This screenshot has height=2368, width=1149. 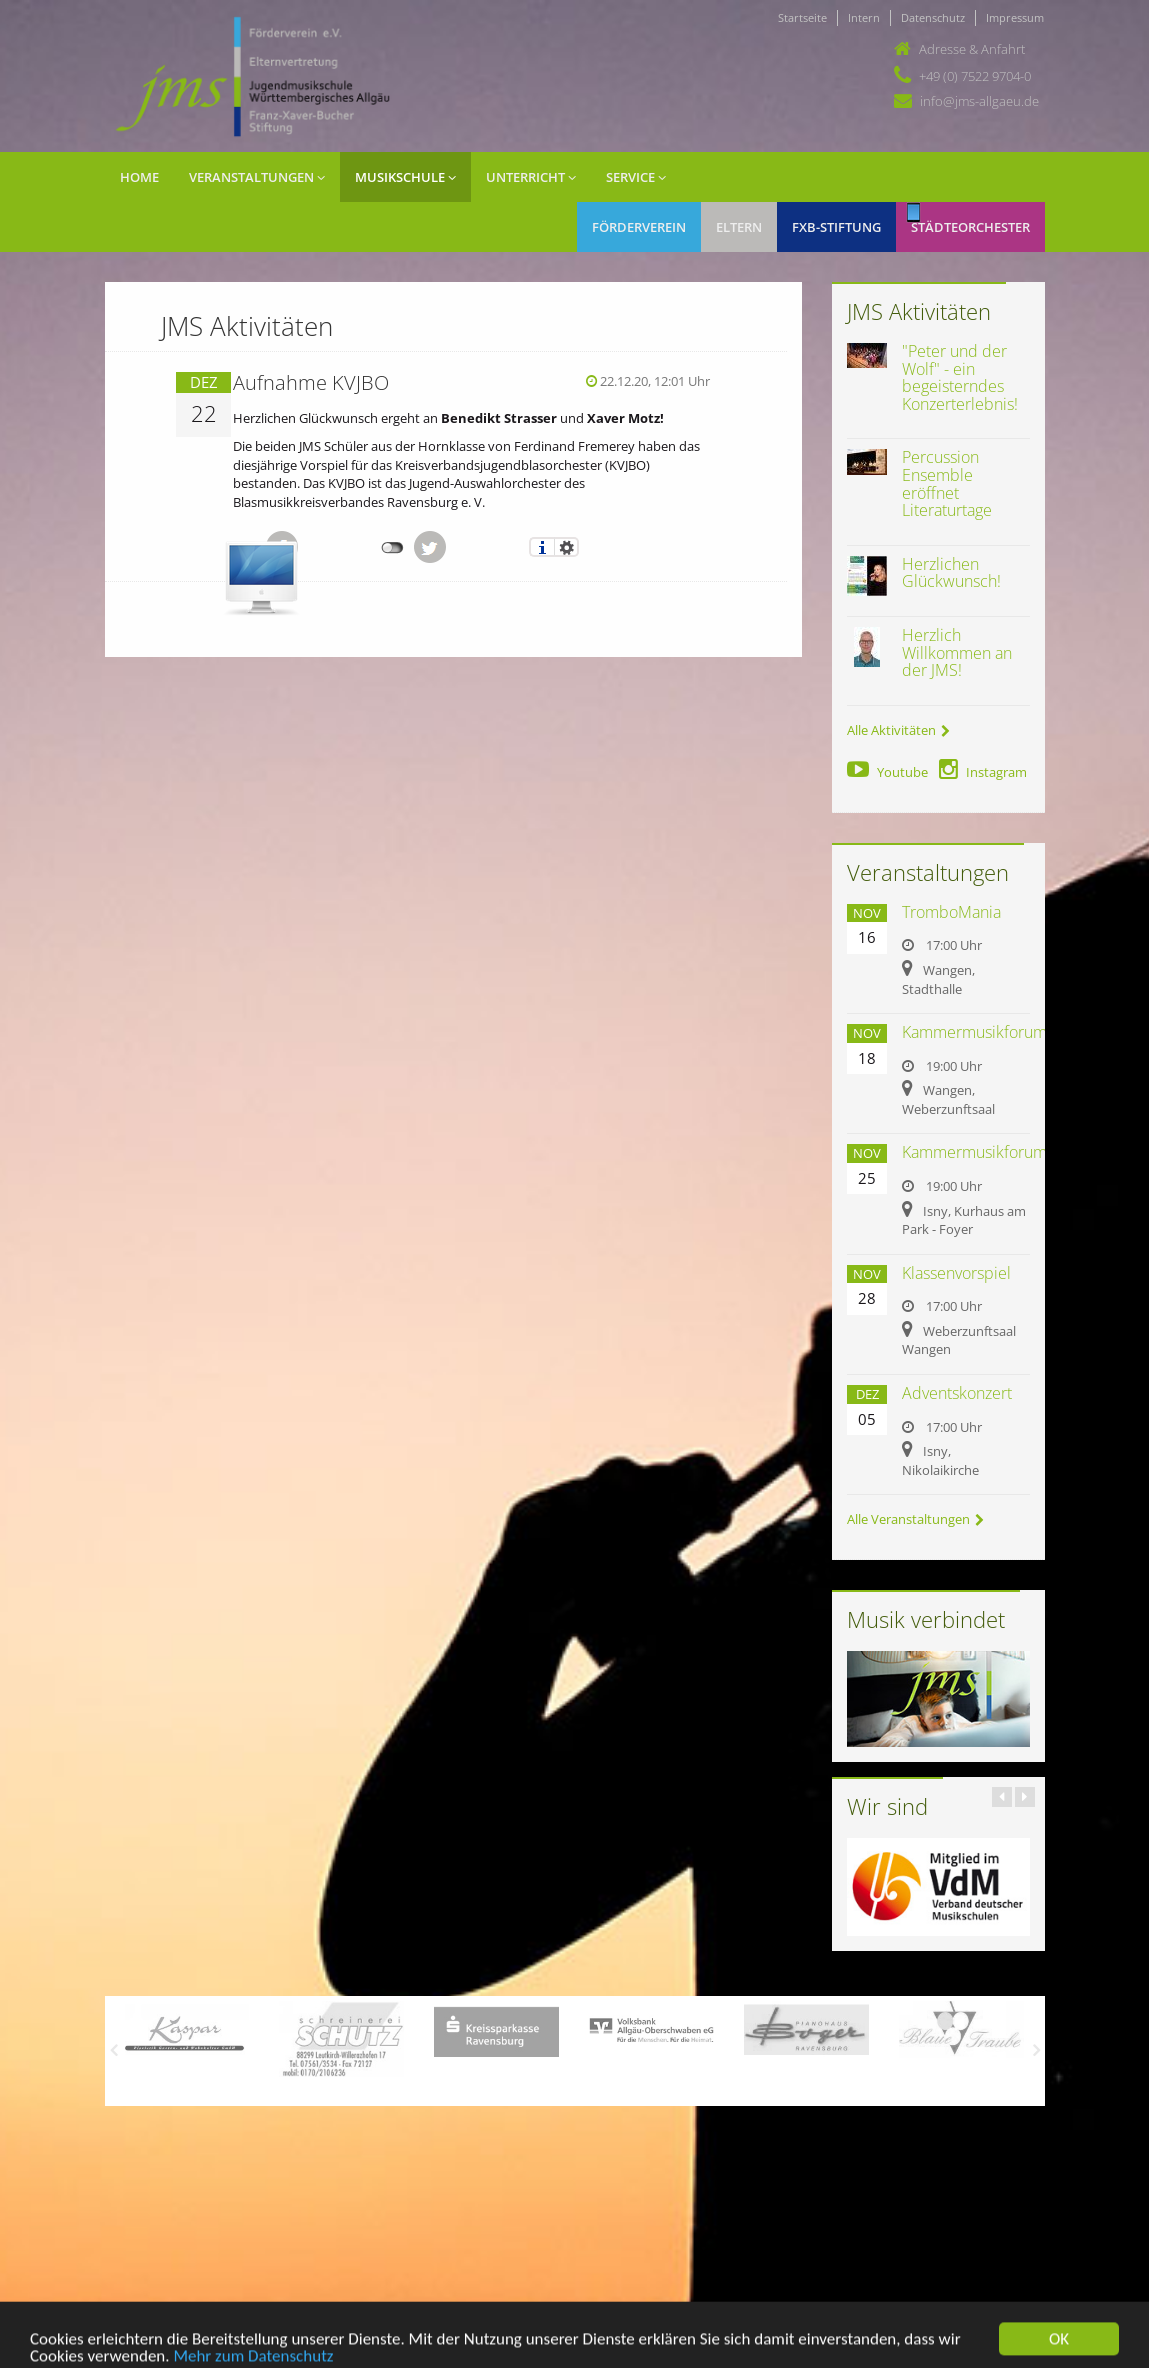 I want to click on iPad mini device with cellular connectivity, so click(x=913, y=210).